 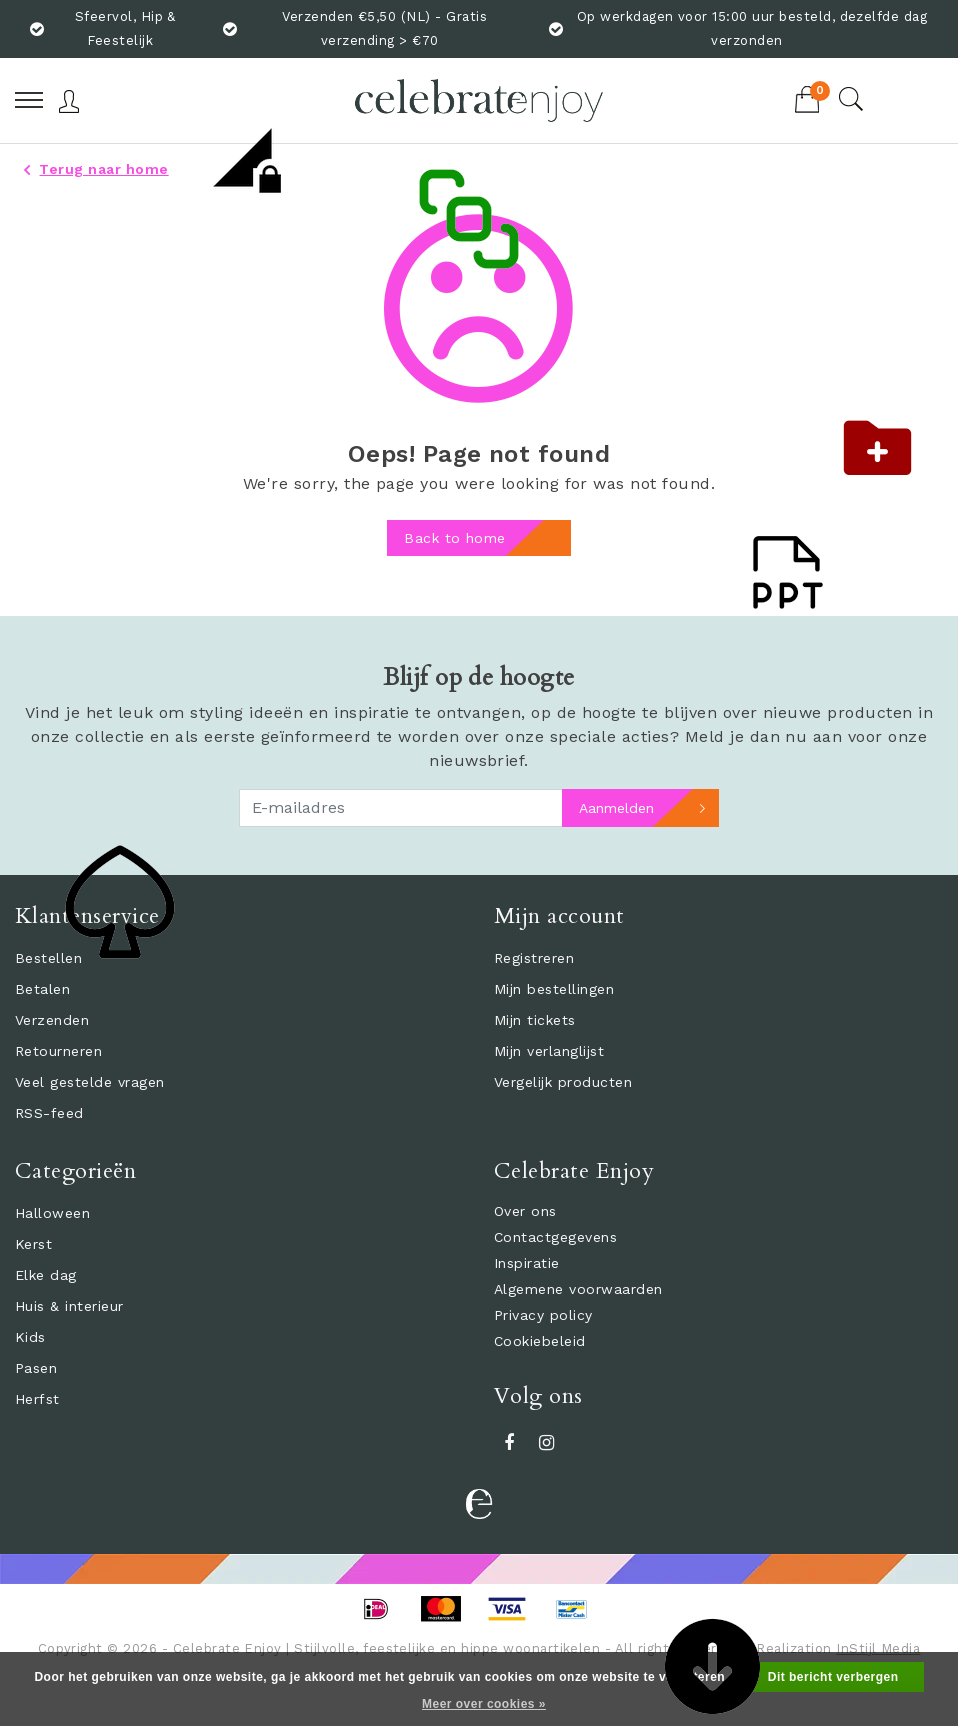 I want to click on bring selected layer to front, so click(x=469, y=219).